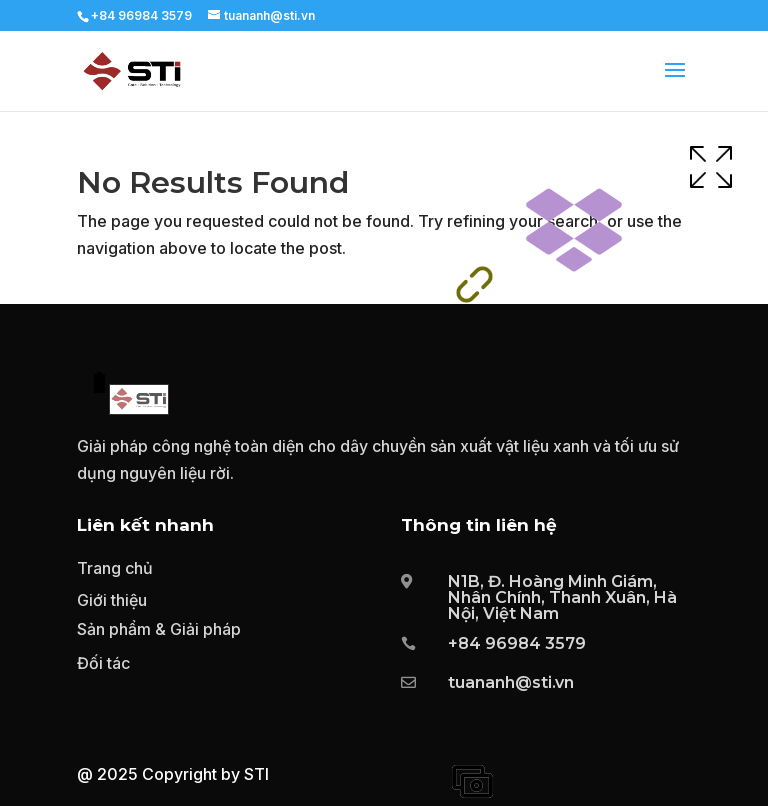 This screenshot has width=768, height=806. I want to click on view cash or payment options, so click(472, 781).